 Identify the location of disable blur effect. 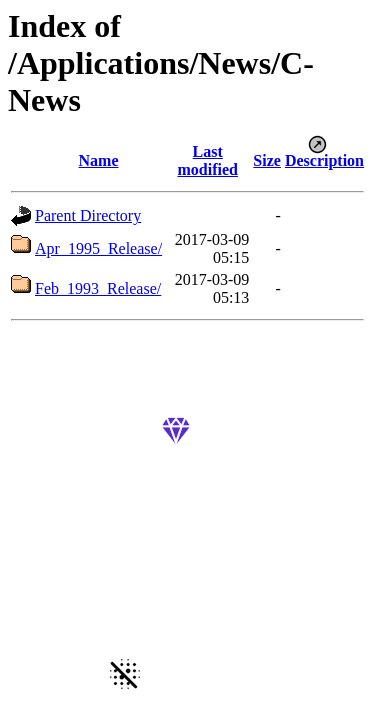
(125, 674).